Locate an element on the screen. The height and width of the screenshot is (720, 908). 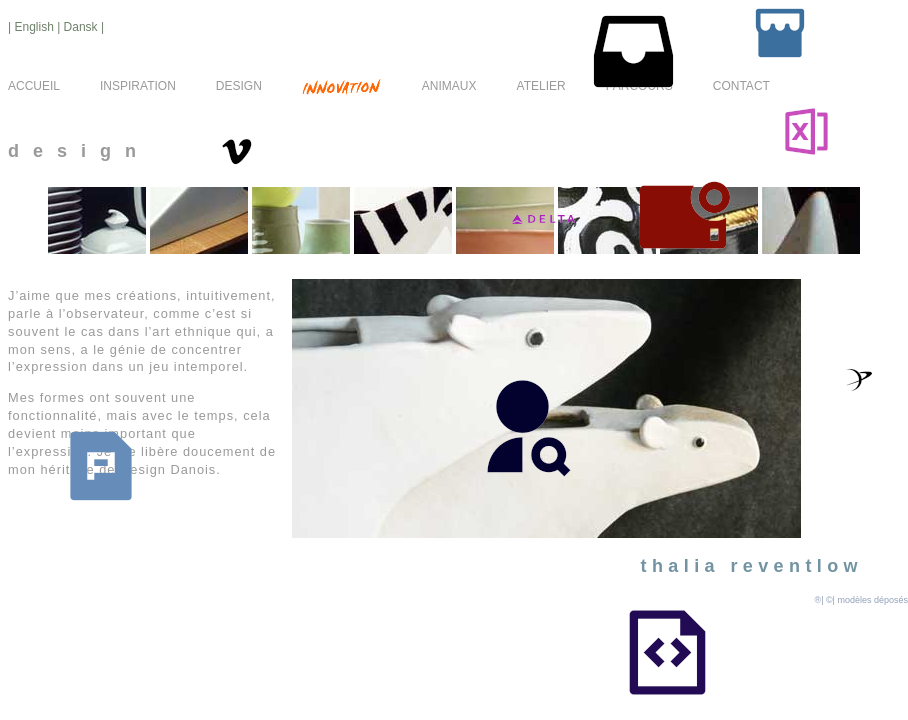
visit The Planetary Society website is located at coordinates (859, 380).